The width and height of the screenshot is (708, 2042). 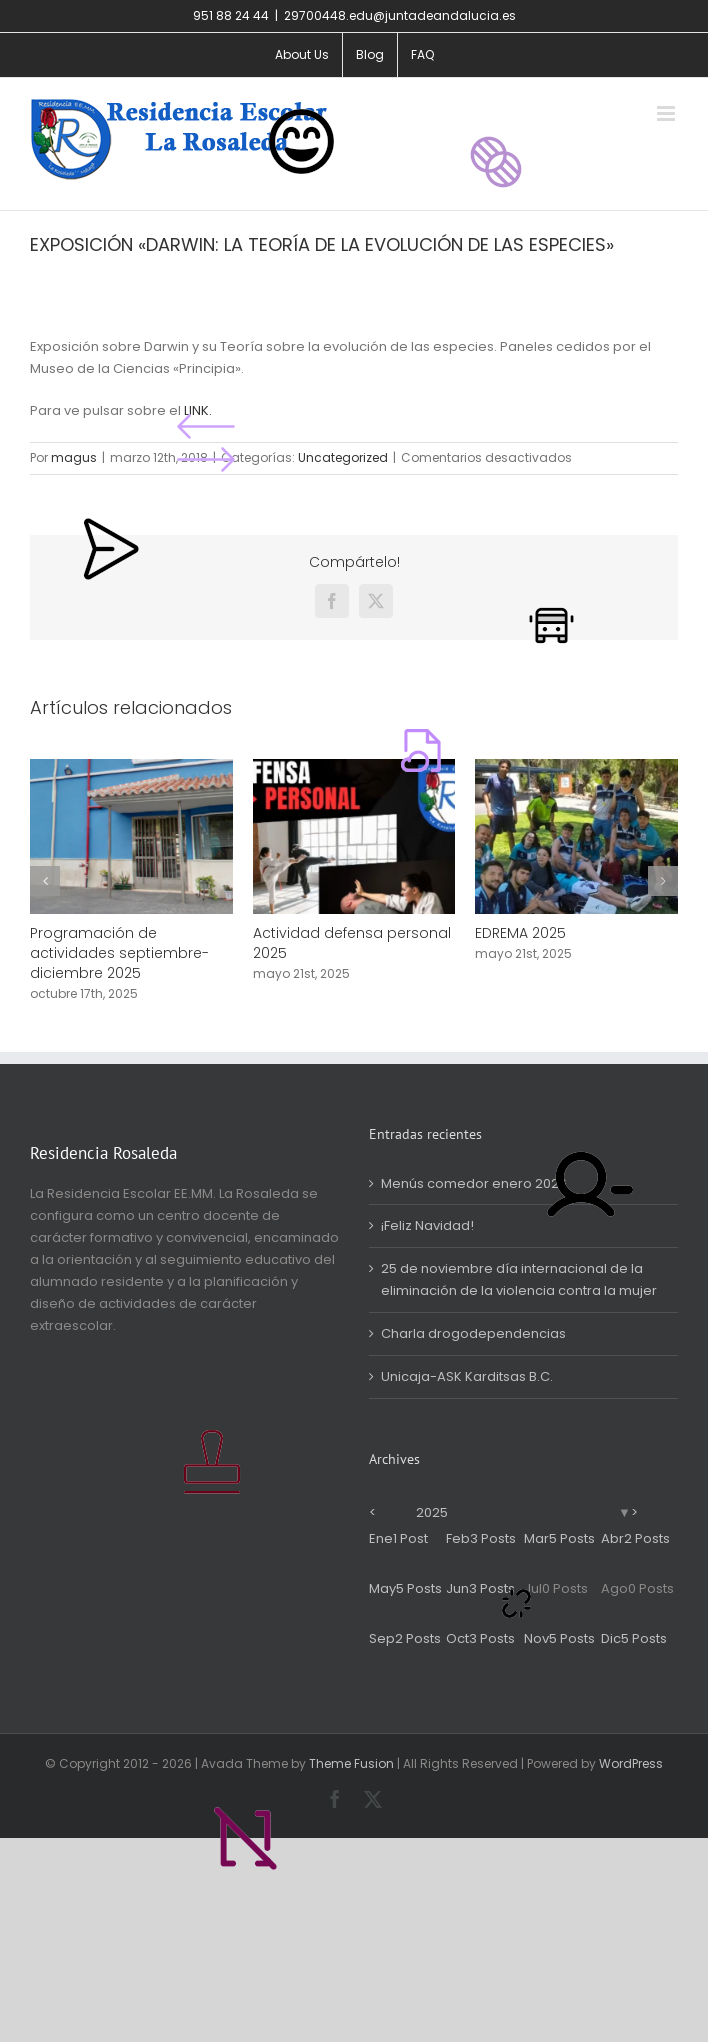 What do you see at coordinates (212, 1463) in the screenshot?
I see `apply a stamp or seal to a document` at bounding box center [212, 1463].